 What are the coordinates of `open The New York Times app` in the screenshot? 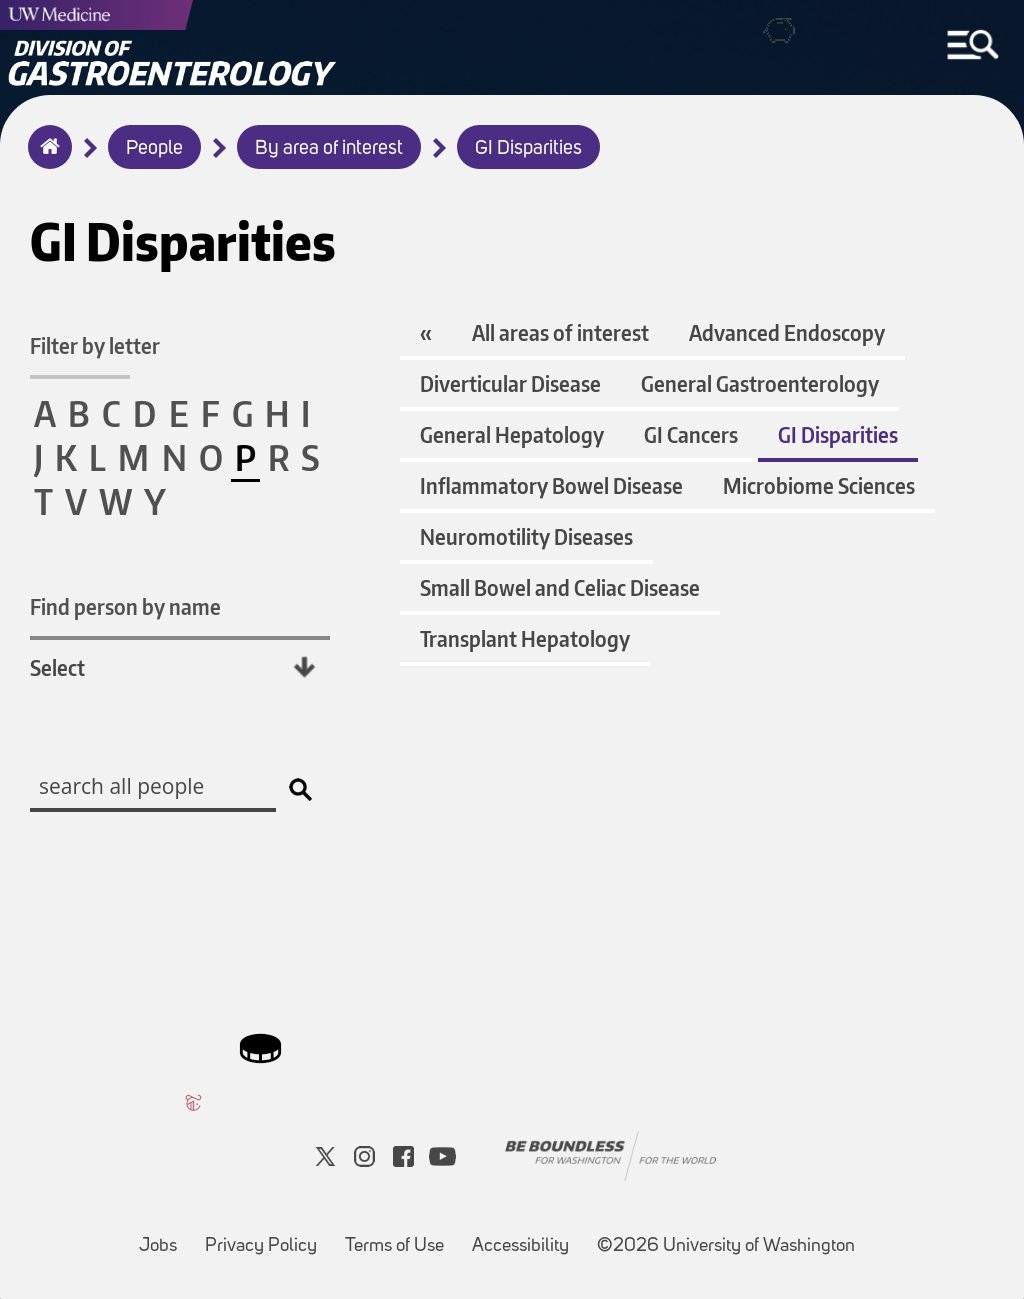 It's located at (193, 1102).